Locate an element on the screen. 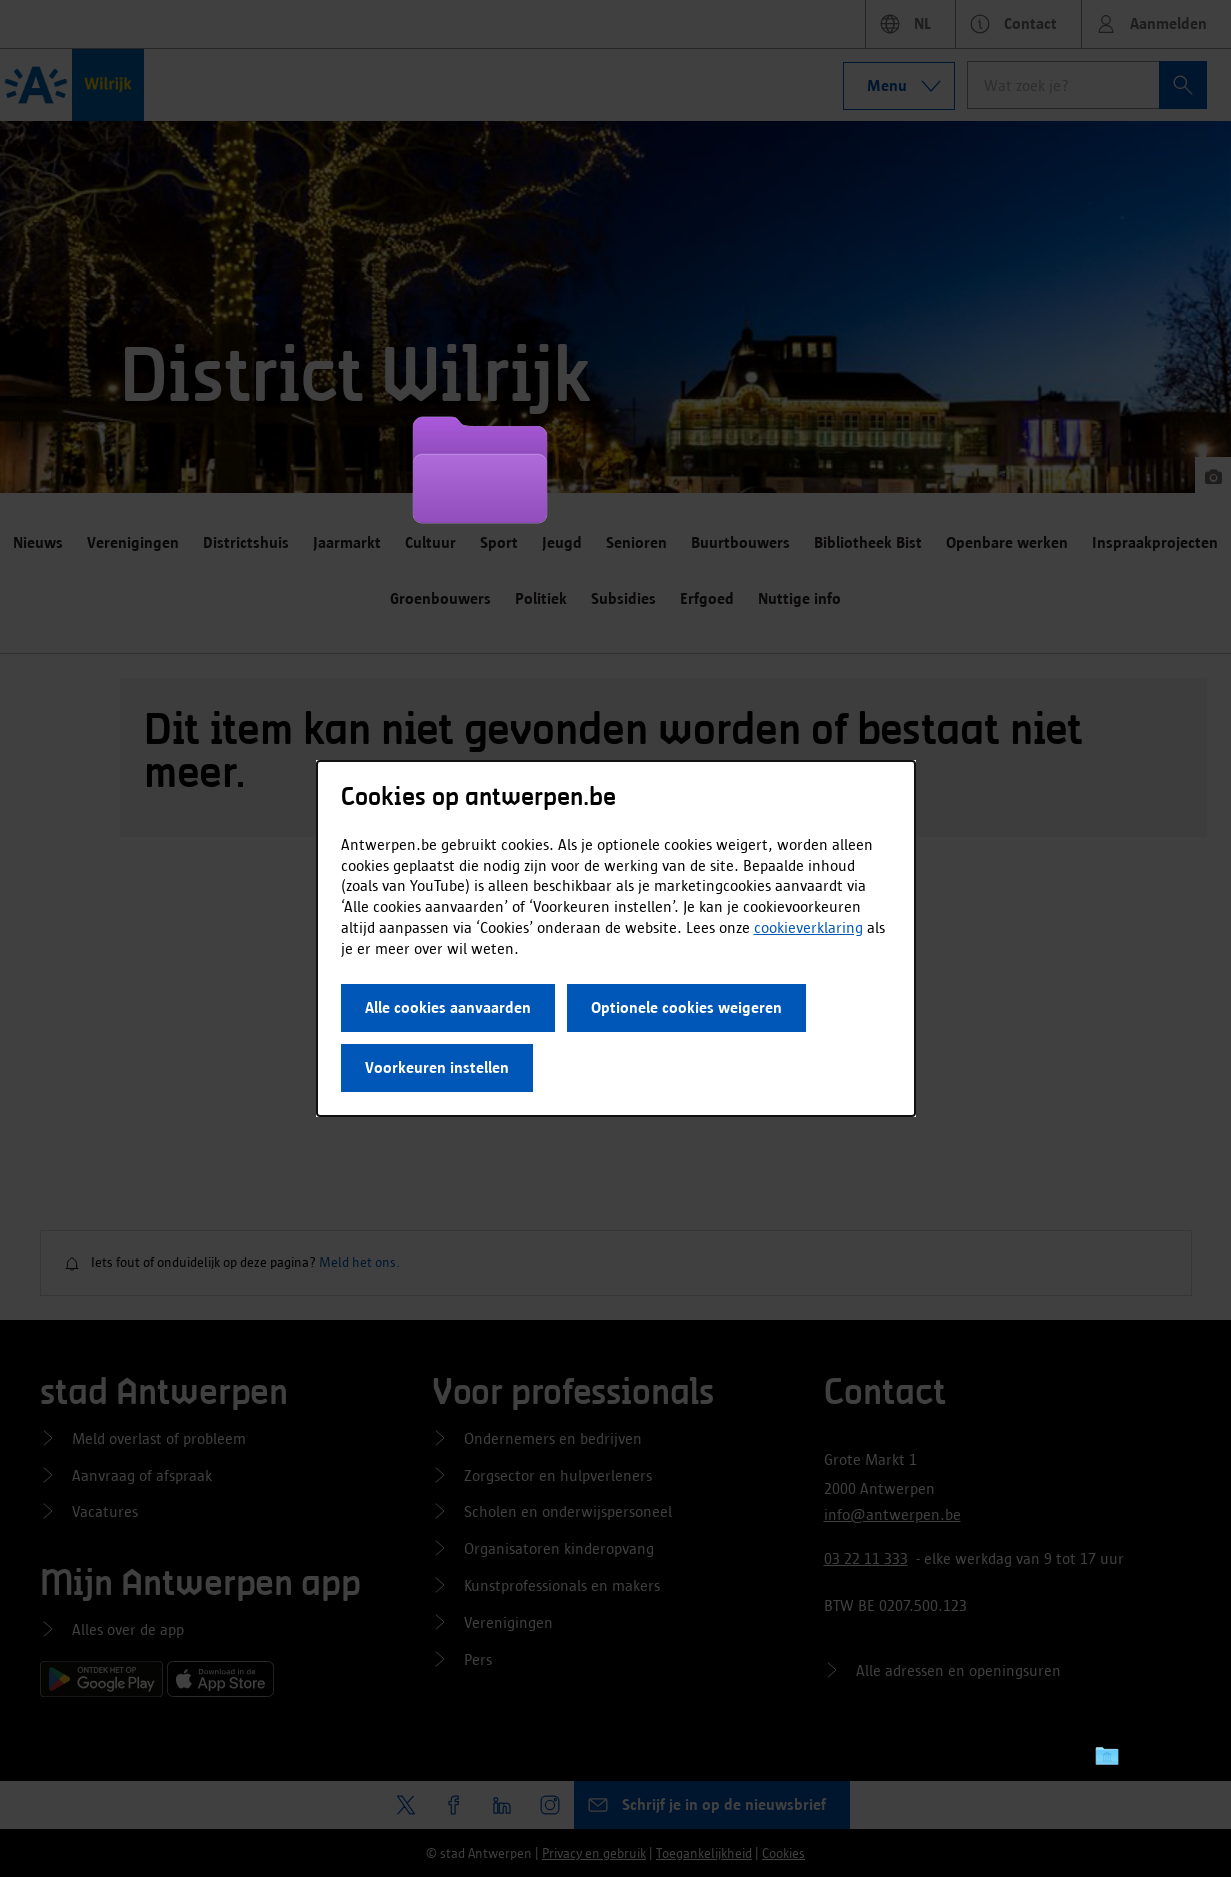 This screenshot has width=1231, height=1877. access the system library folder is located at coordinates (1107, 1756).